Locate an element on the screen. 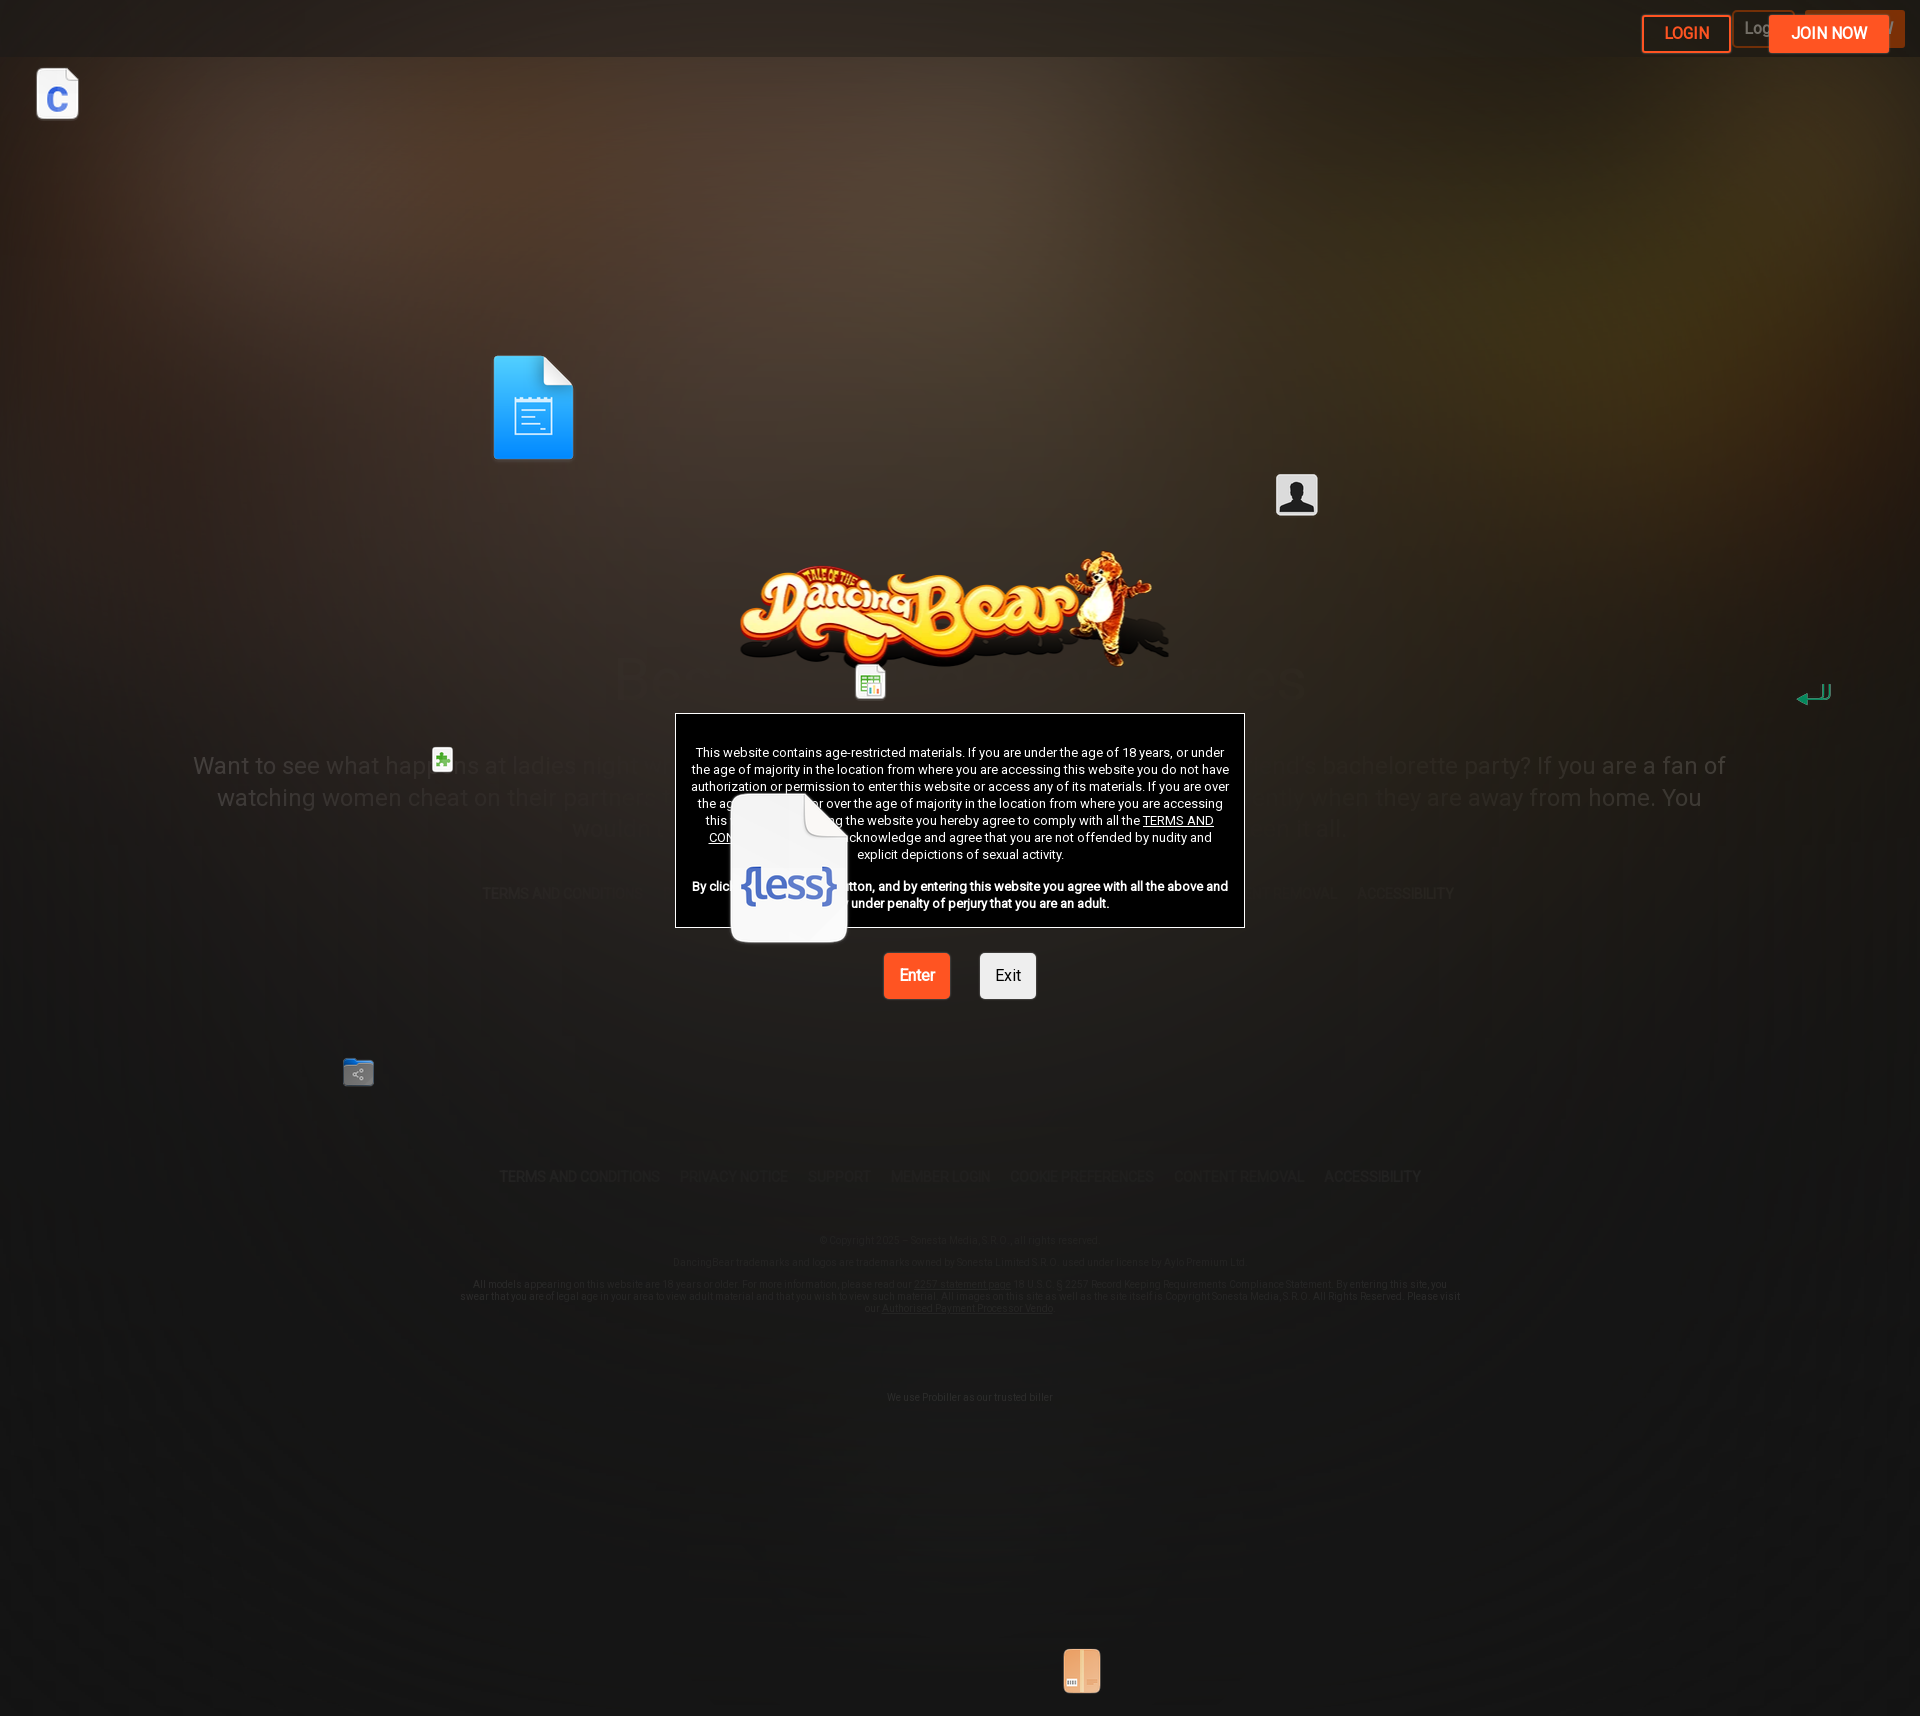  a LESS stylesheet file is located at coordinates (789, 868).